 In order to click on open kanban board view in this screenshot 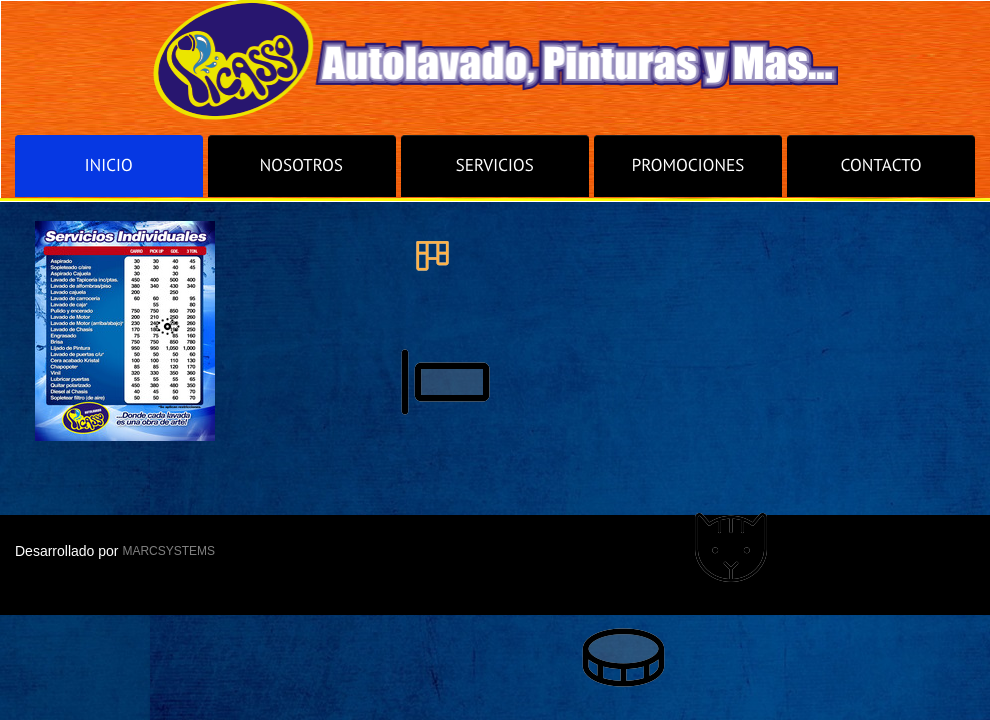, I will do `click(432, 254)`.